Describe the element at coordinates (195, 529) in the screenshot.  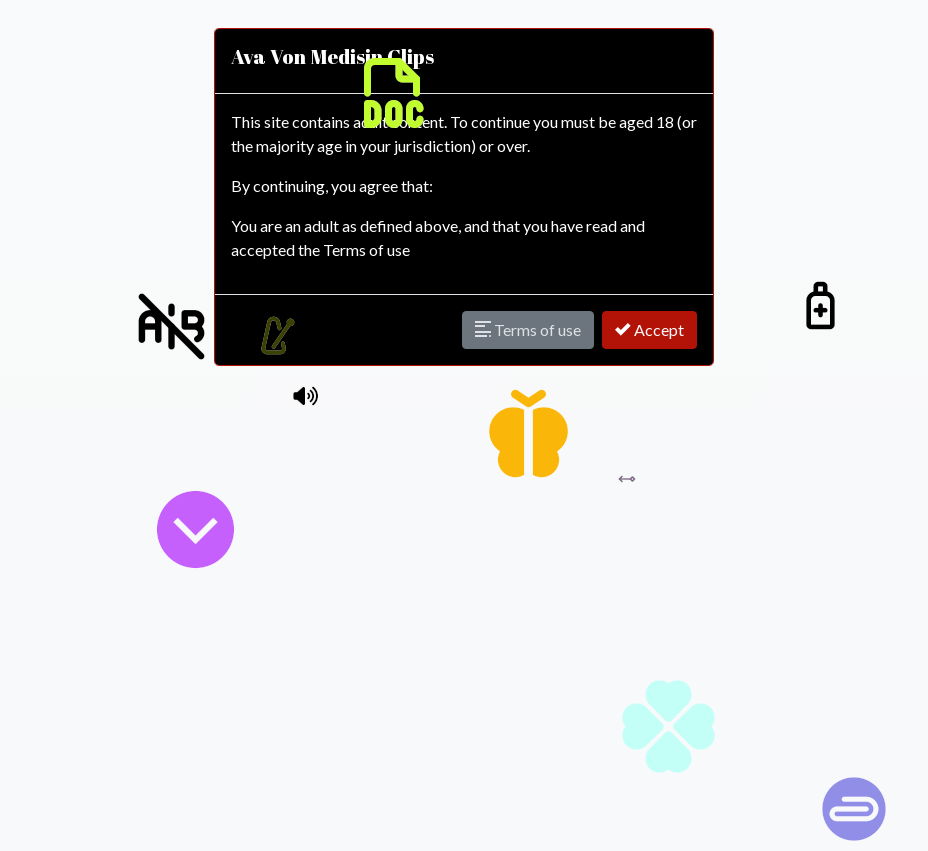
I see `expand to show more content` at that location.